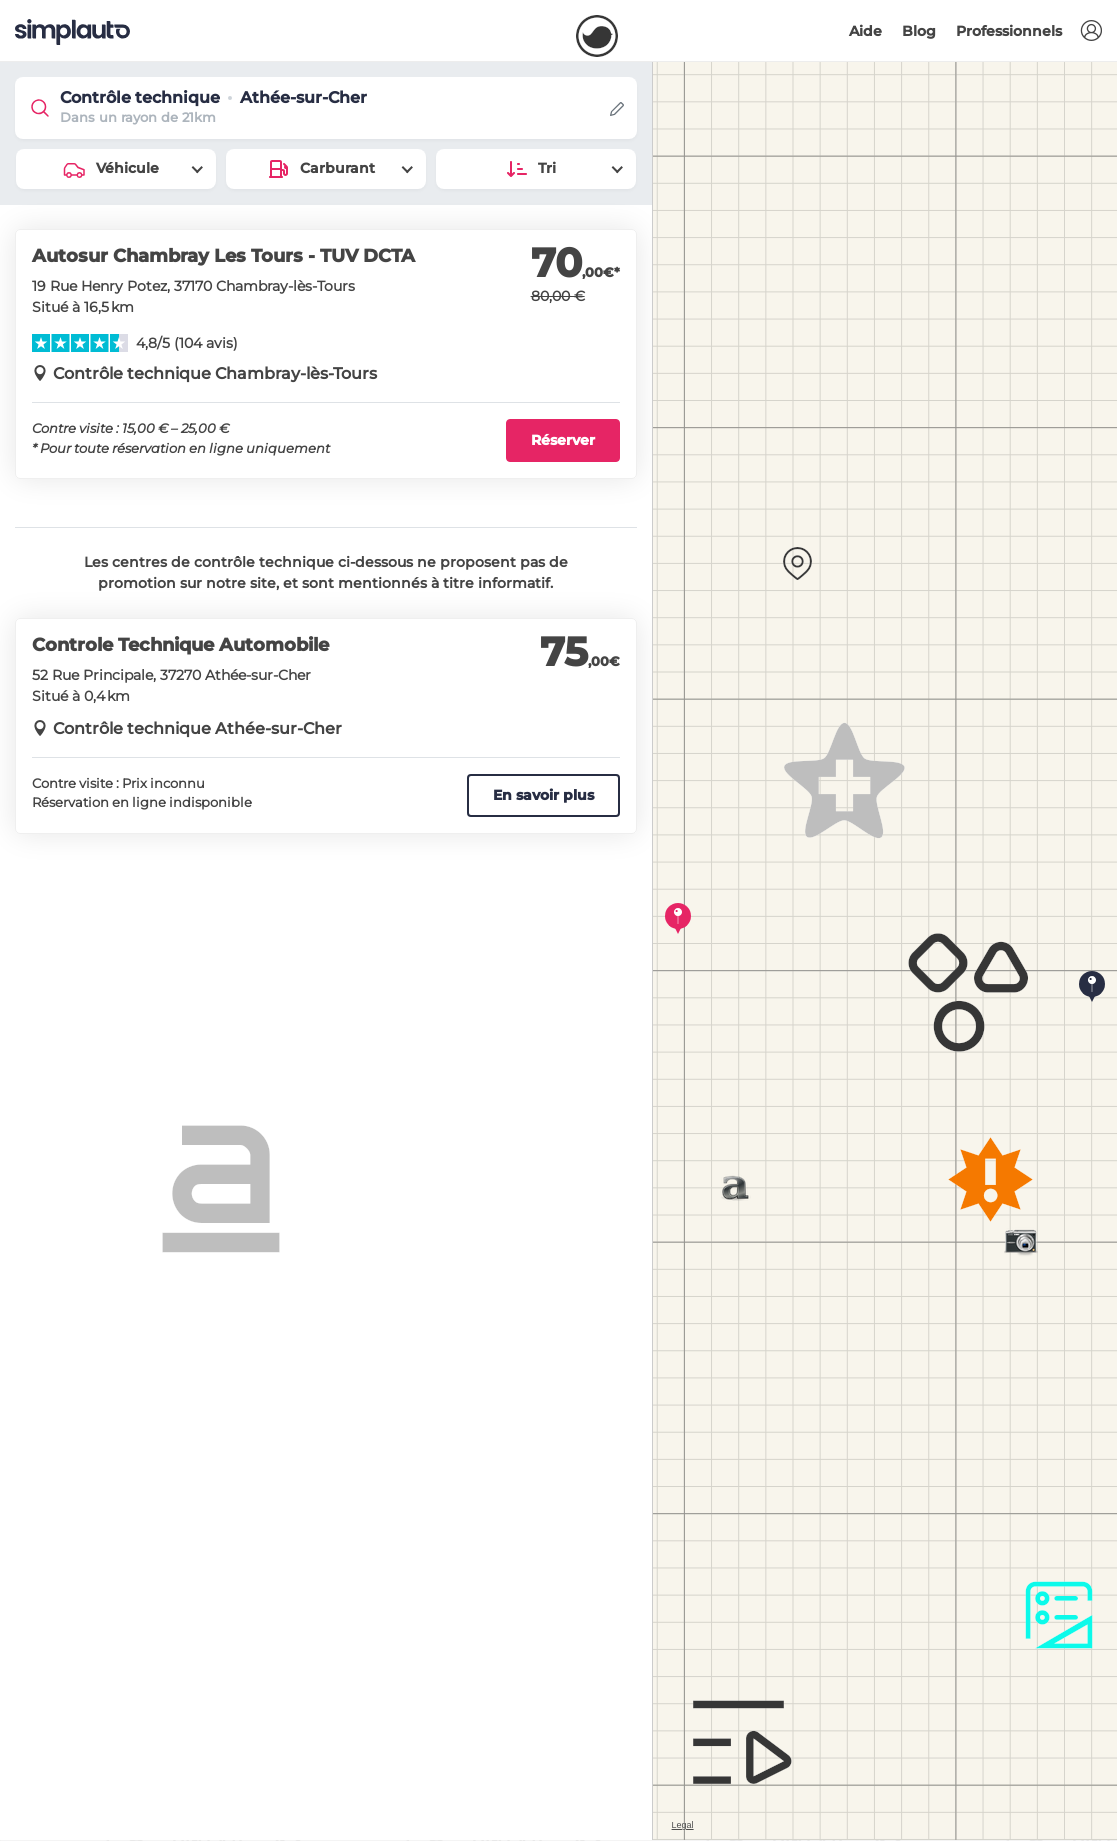  I want to click on indicates a critical software update is available, so click(990, 1179).